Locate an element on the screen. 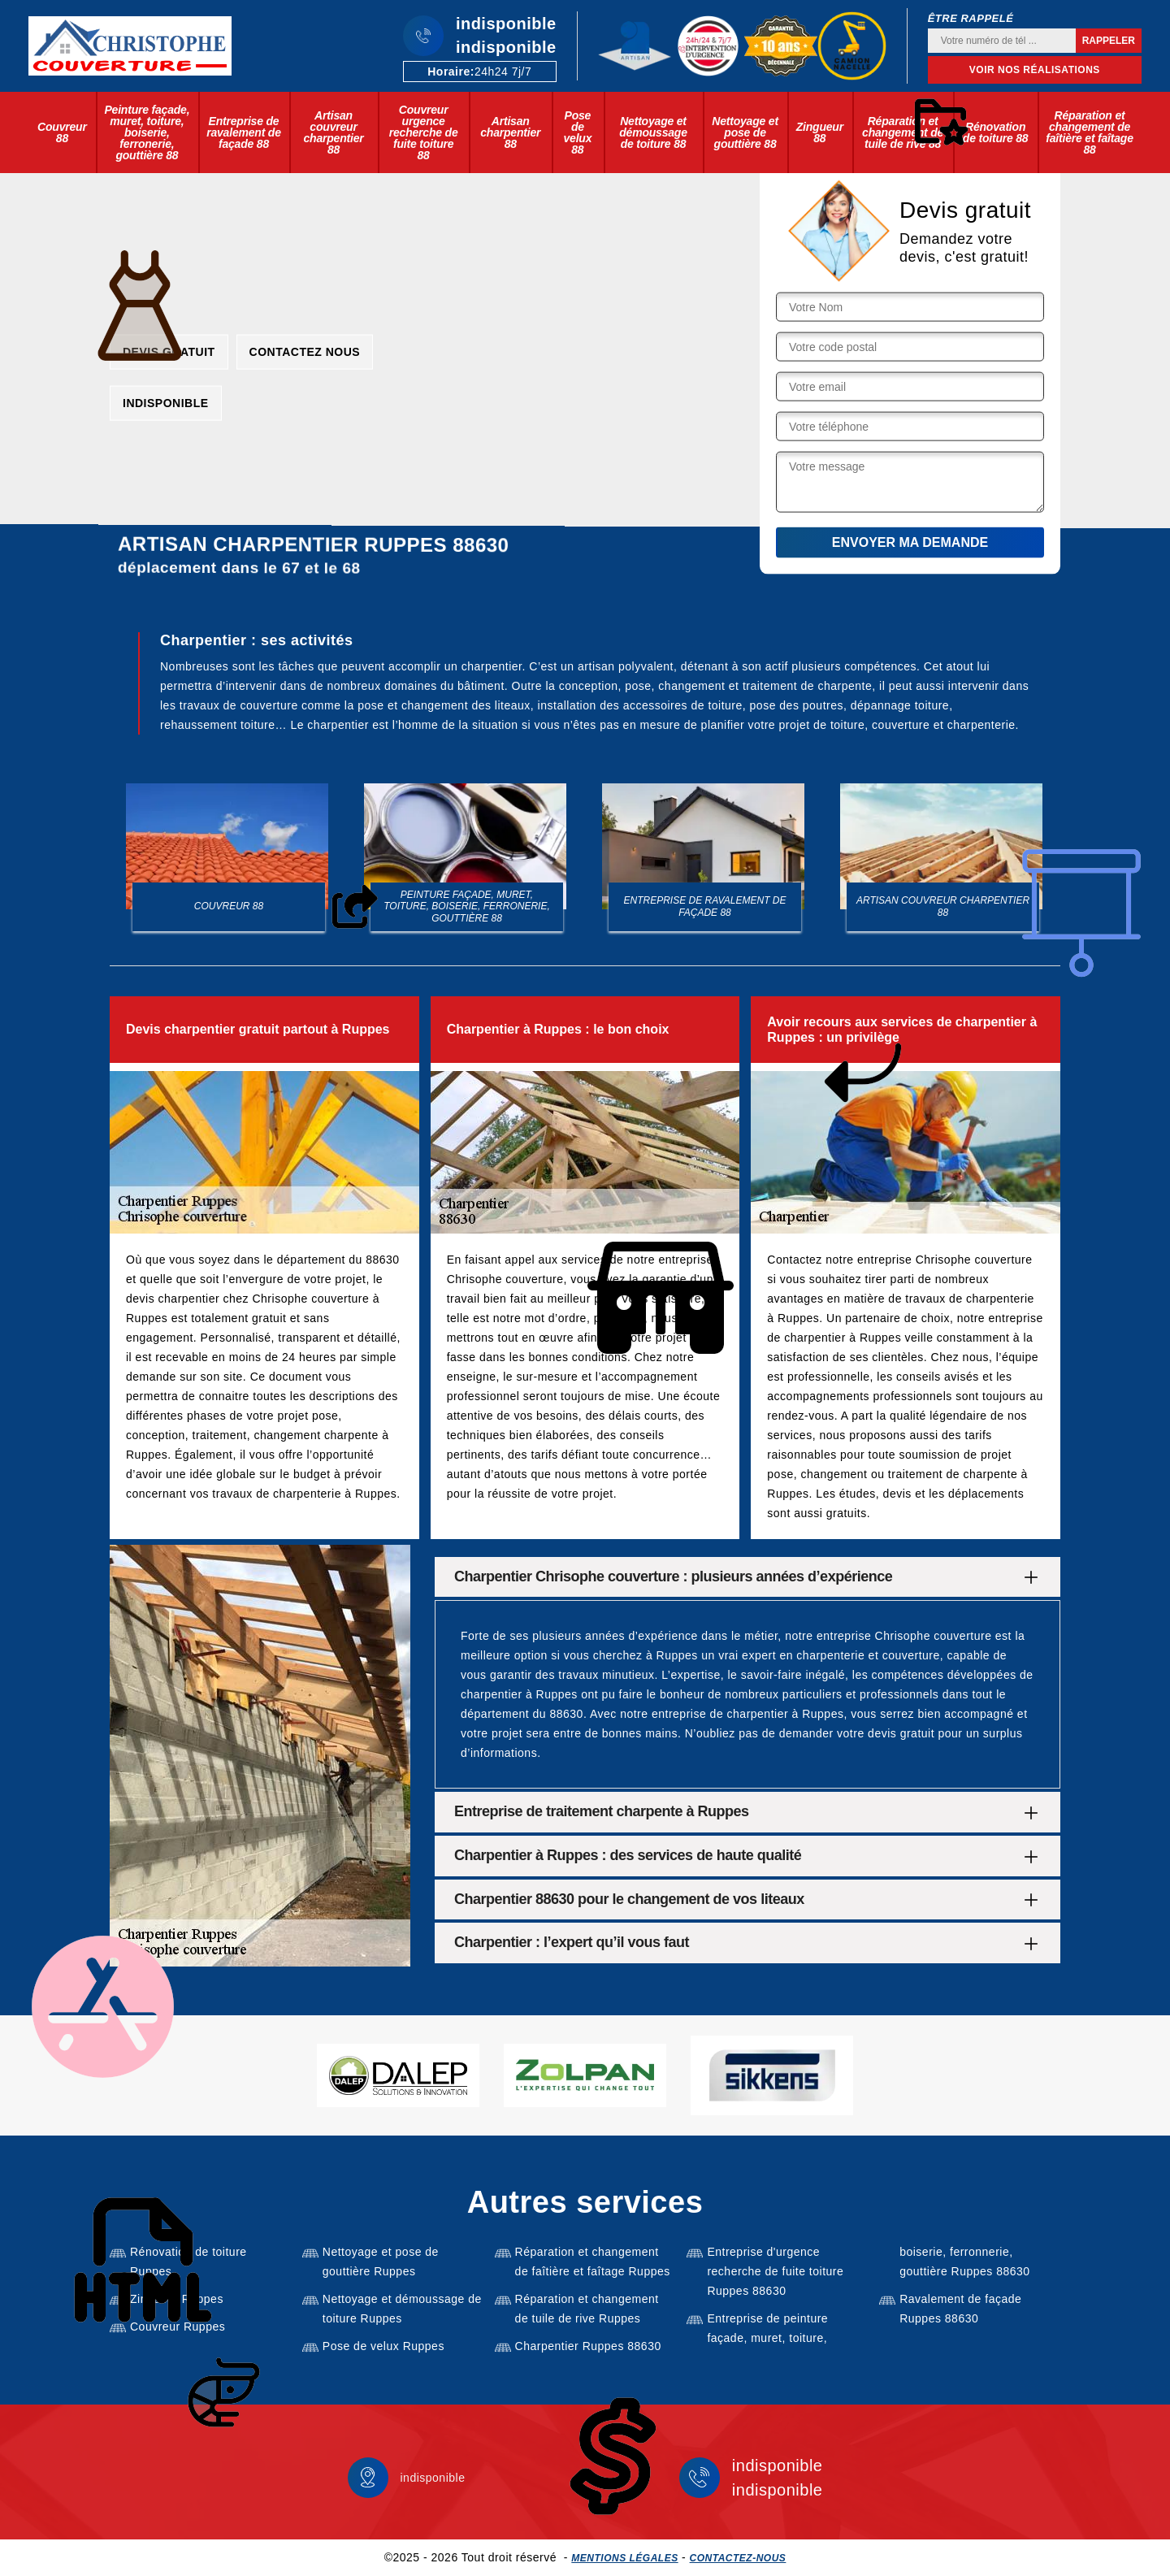  open the app store is located at coordinates (102, 2006).